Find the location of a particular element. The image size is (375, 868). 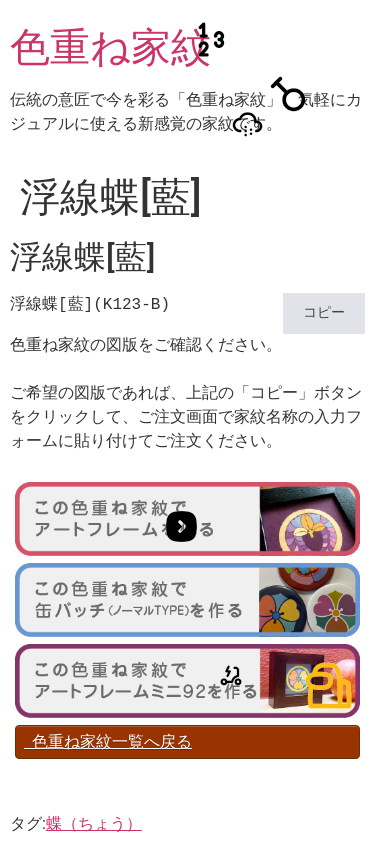

indicates travesti gender identity is located at coordinates (288, 94).